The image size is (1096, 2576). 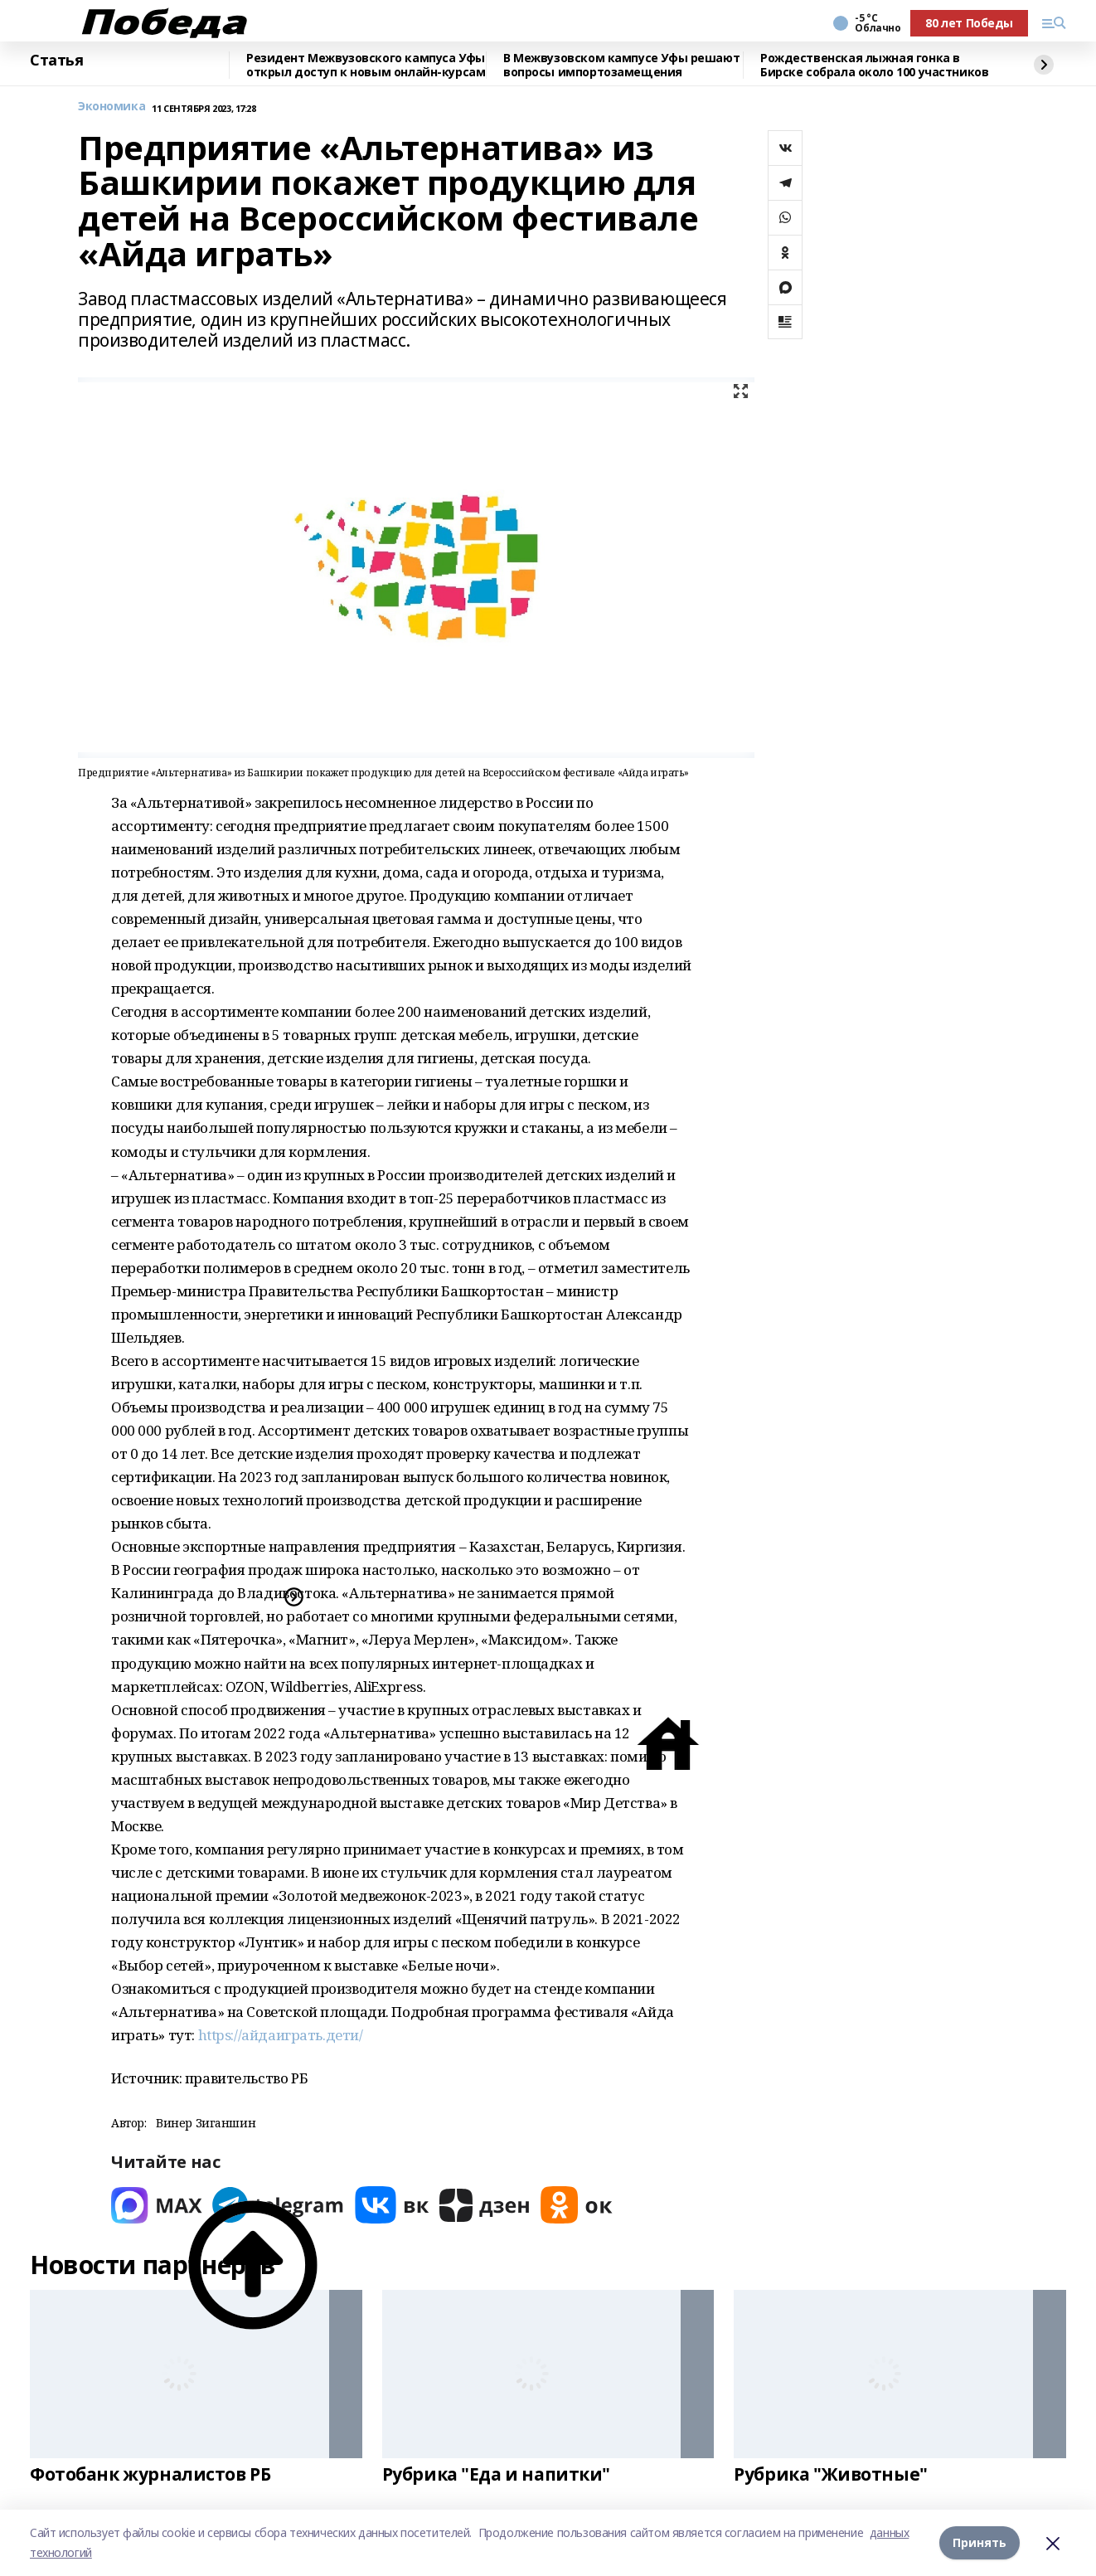 I want to click on scroll to top of page, so click(x=253, y=2265).